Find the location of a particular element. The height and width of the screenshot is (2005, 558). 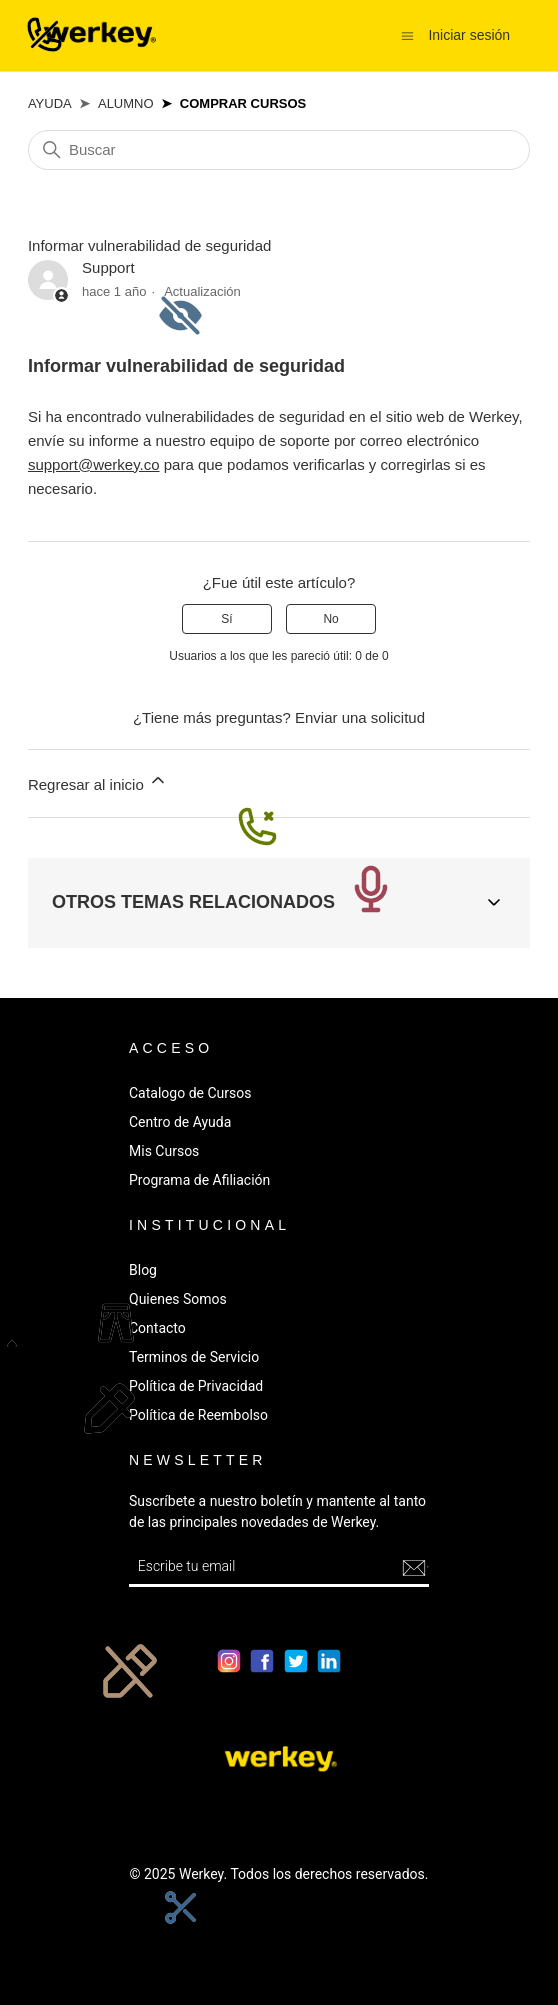

editing is disabled or unavailable is located at coordinates (129, 1672).